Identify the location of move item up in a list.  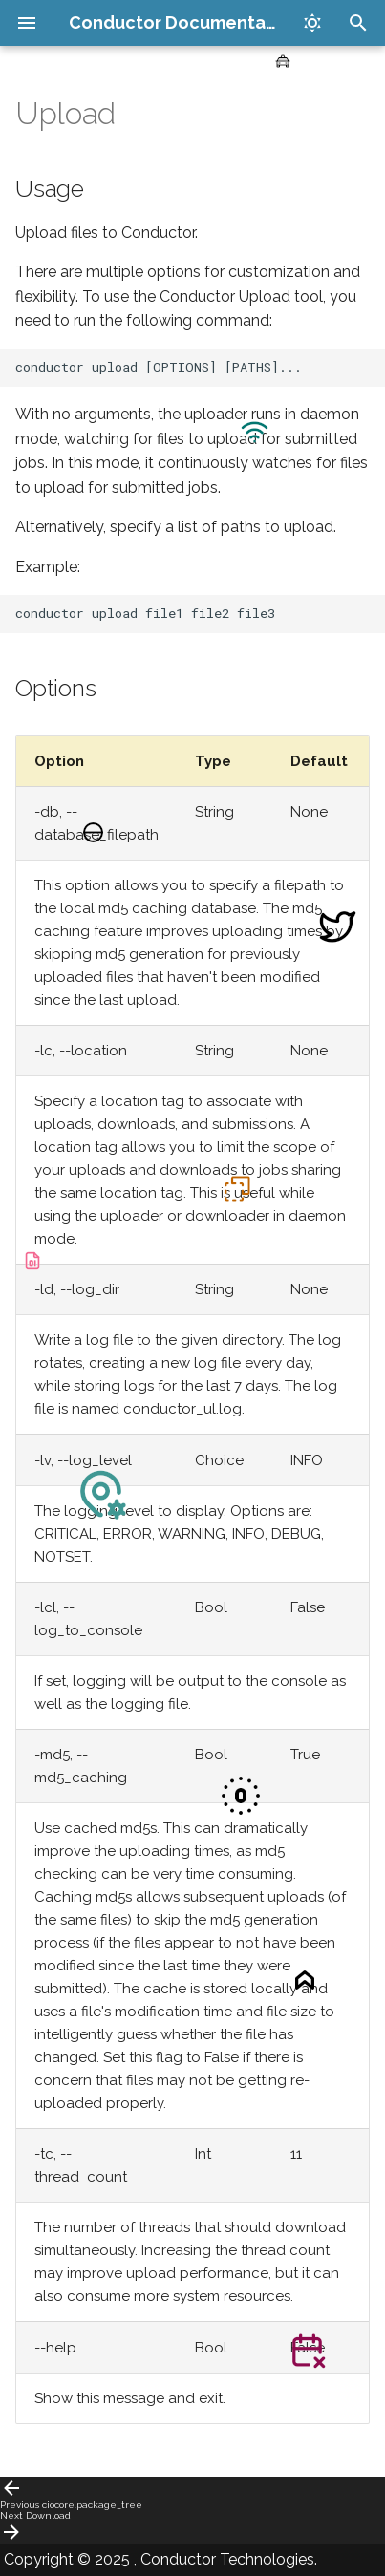
(305, 1980).